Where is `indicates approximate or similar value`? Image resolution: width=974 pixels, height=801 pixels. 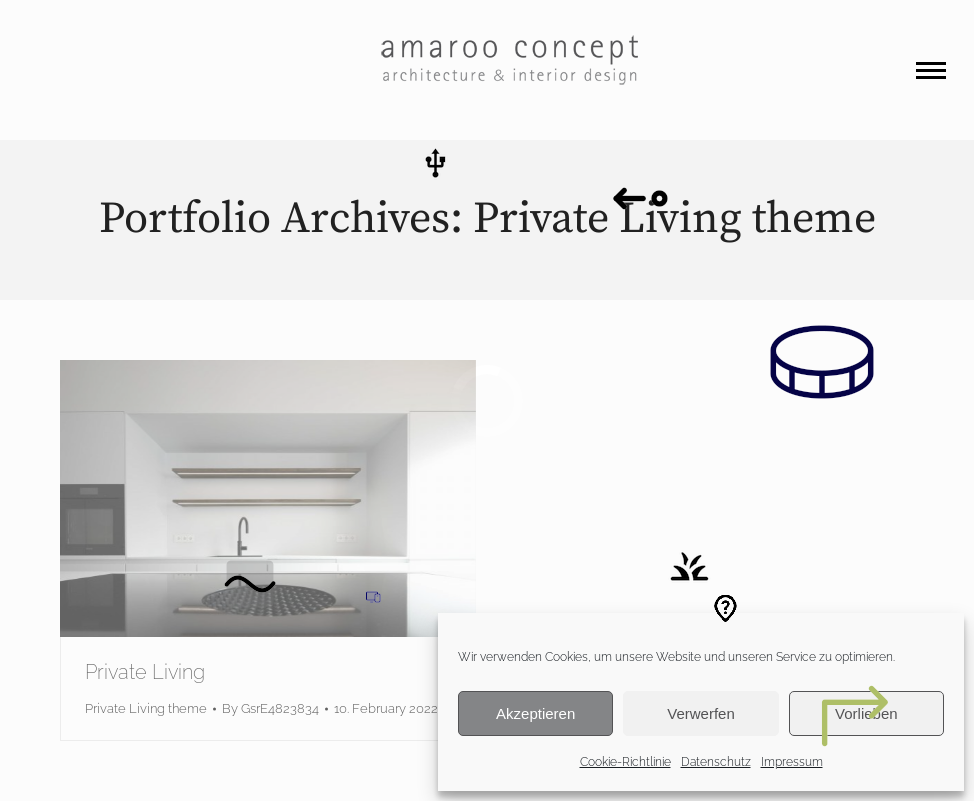
indicates approximate or similar value is located at coordinates (250, 584).